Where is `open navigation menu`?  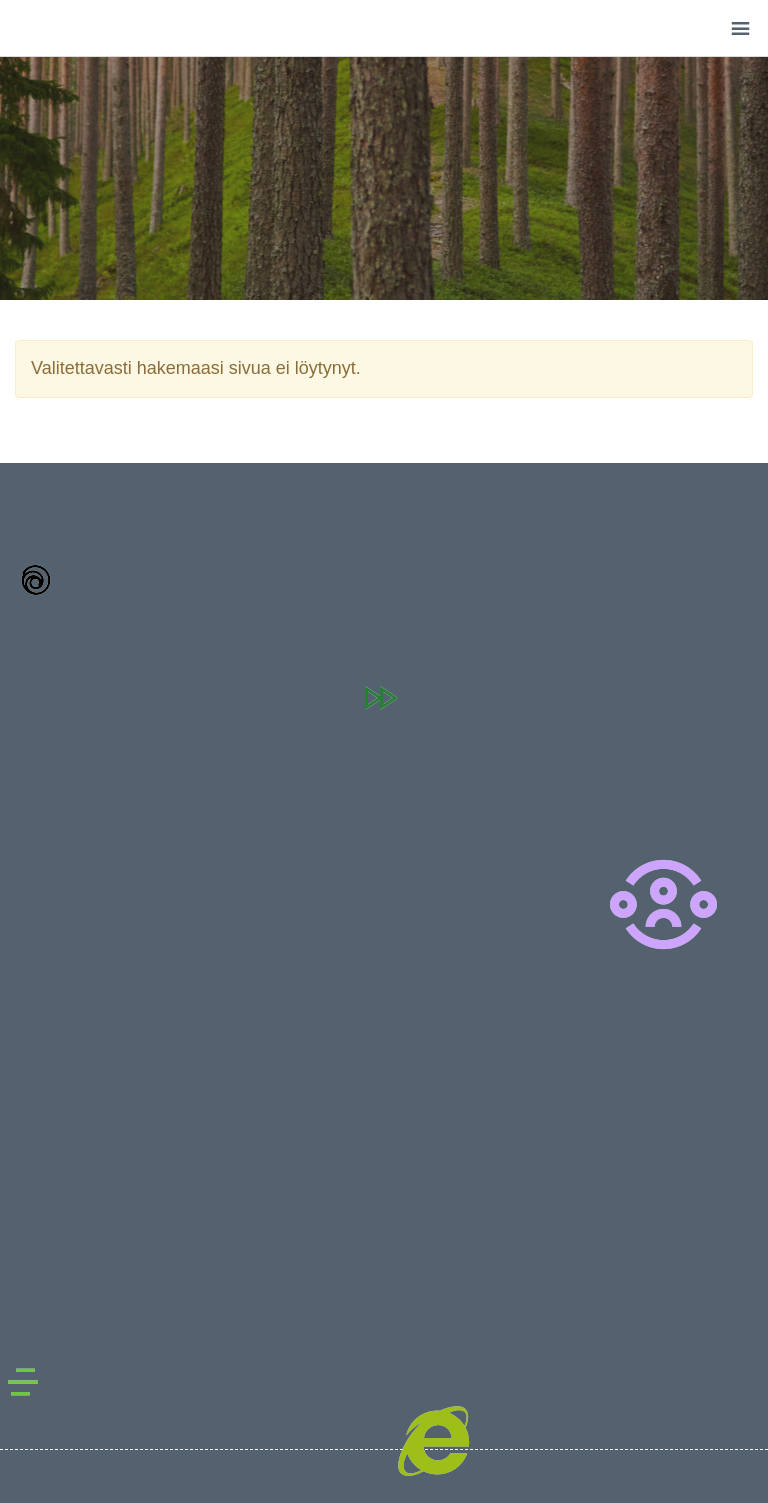 open navigation menu is located at coordinates (23, 1382).